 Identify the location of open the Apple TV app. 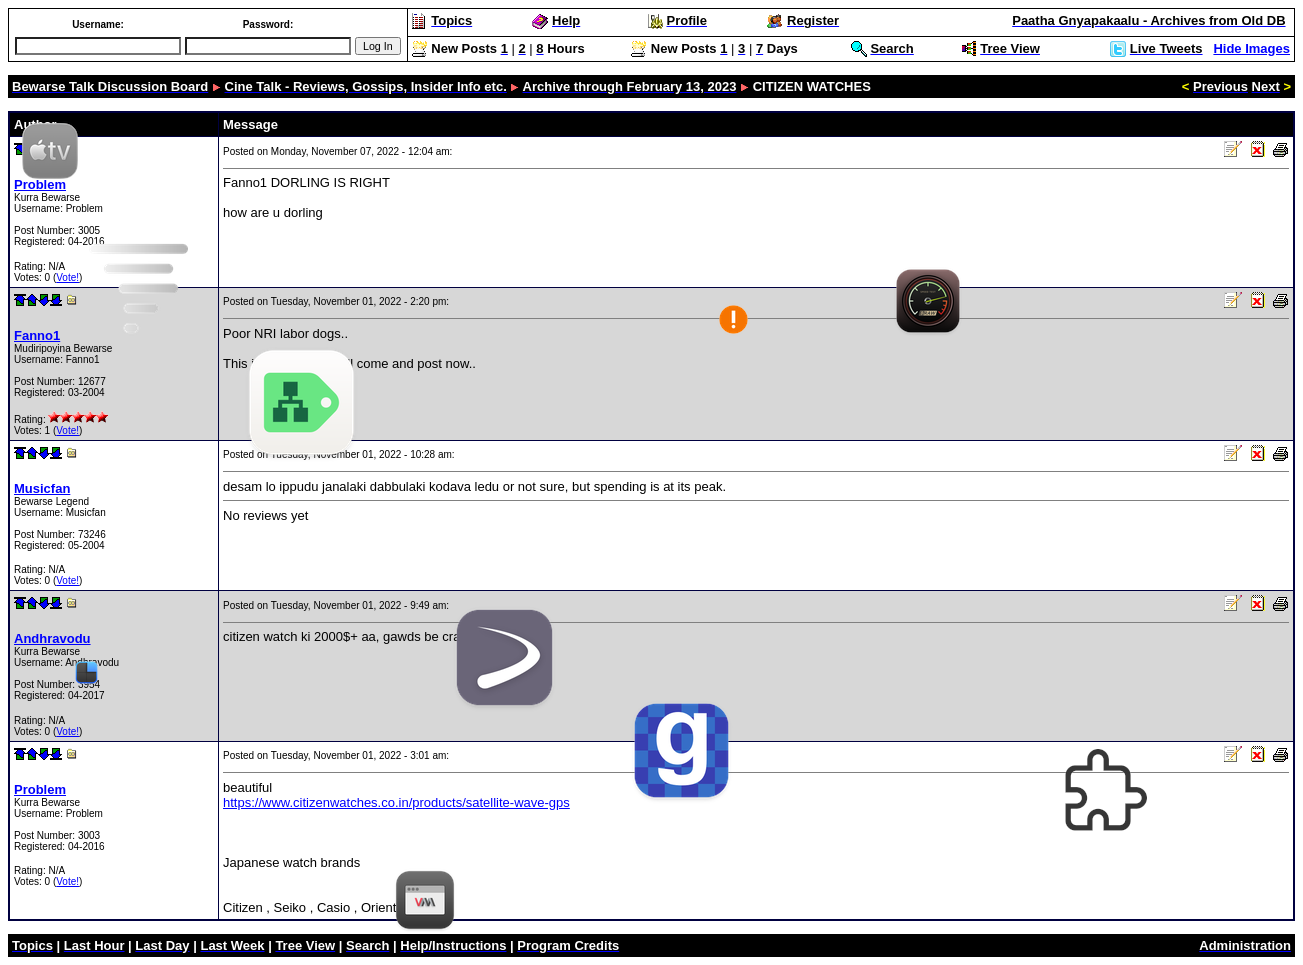
(50, 151).